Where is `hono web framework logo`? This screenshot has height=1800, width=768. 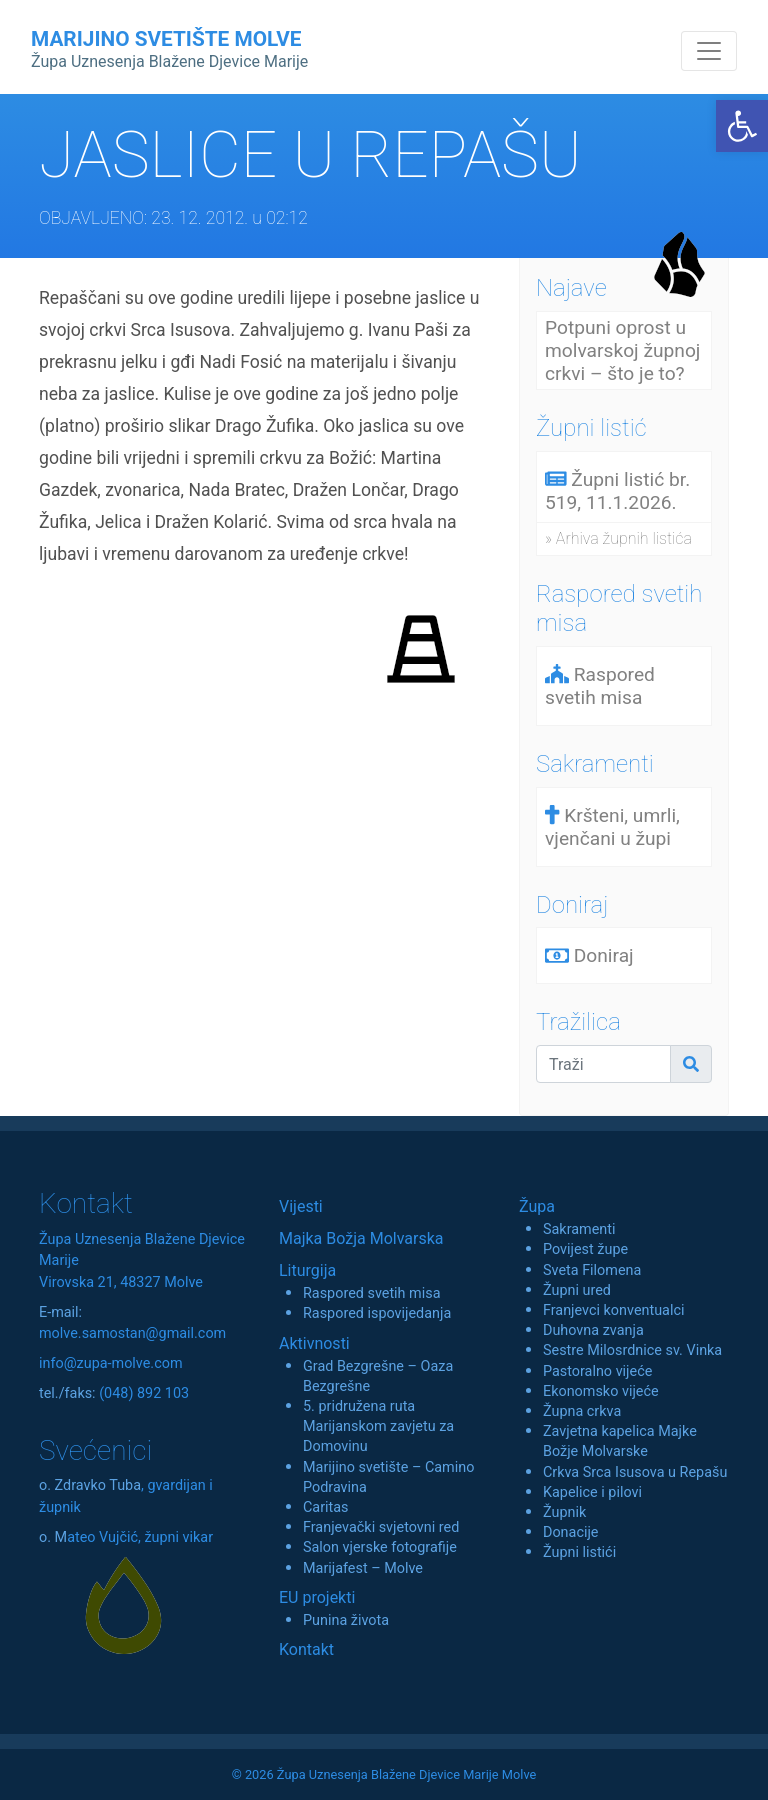 hono web framework logo is located at coordinates (123, 1605).